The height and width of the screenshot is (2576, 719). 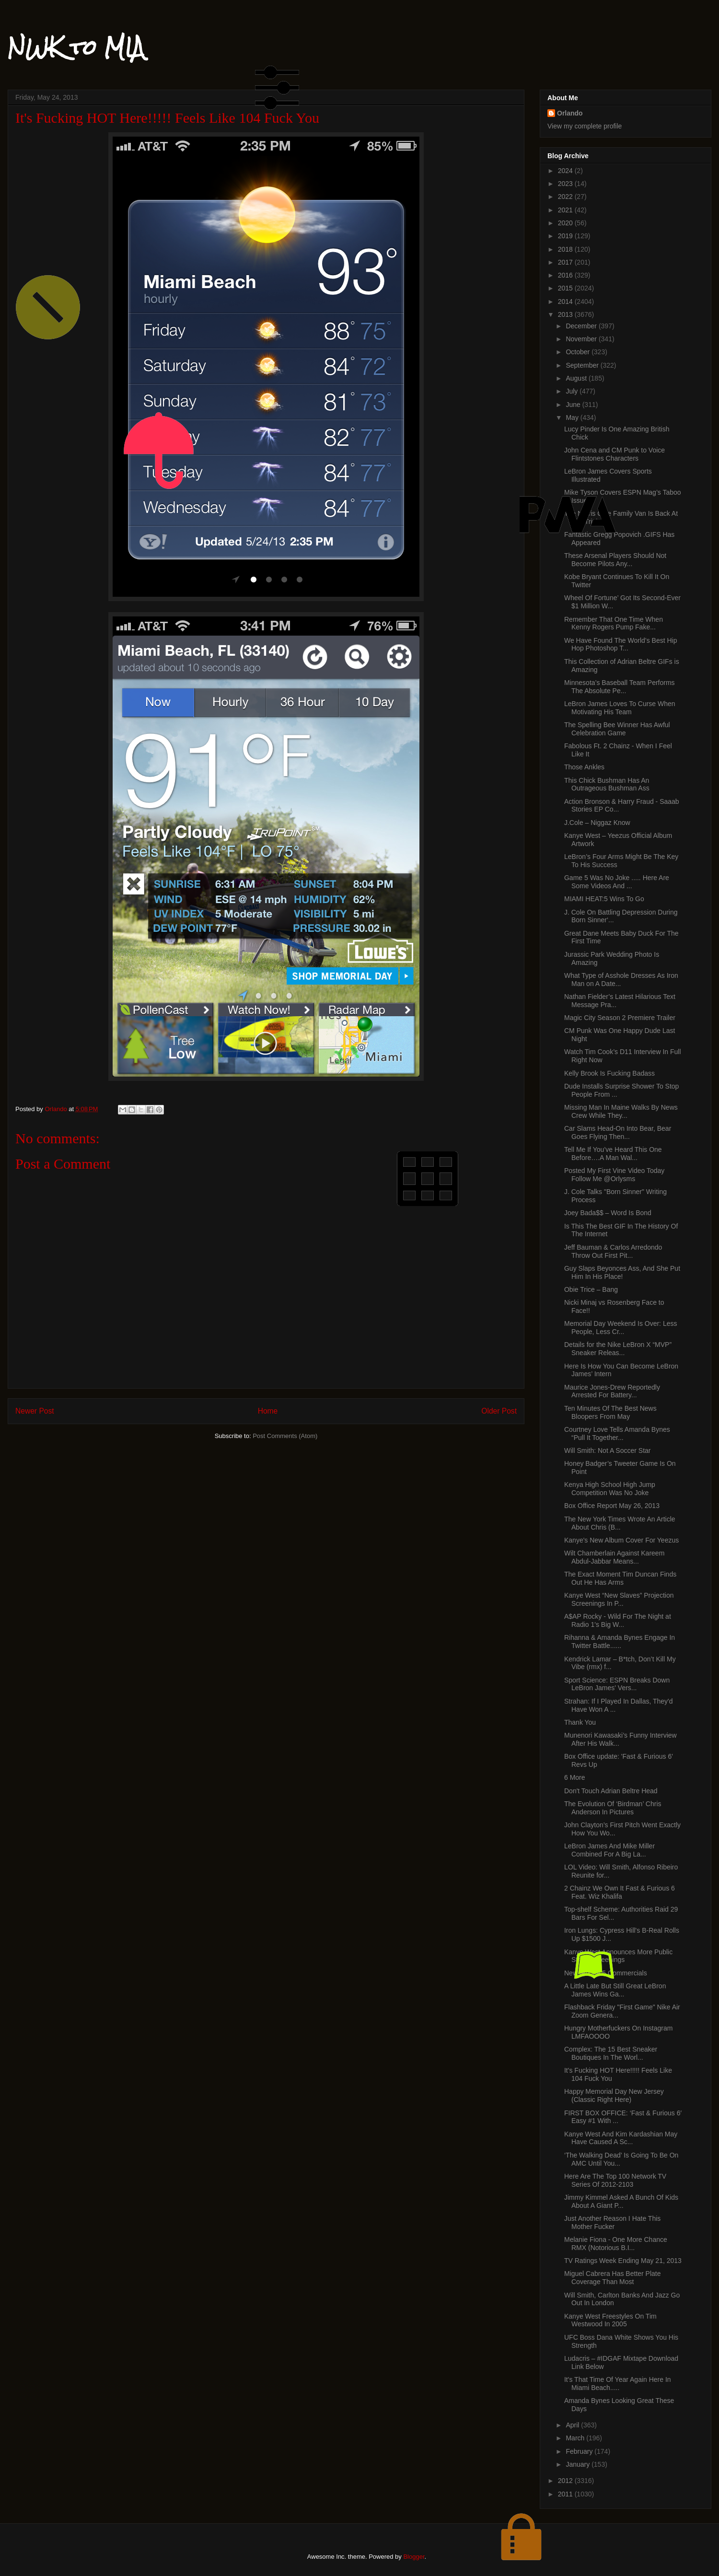 What do you see at coordinates (48, 307) in the screenshot?
I see `indicates a forbidden or prohibited action` at bounding box center [48, 307].